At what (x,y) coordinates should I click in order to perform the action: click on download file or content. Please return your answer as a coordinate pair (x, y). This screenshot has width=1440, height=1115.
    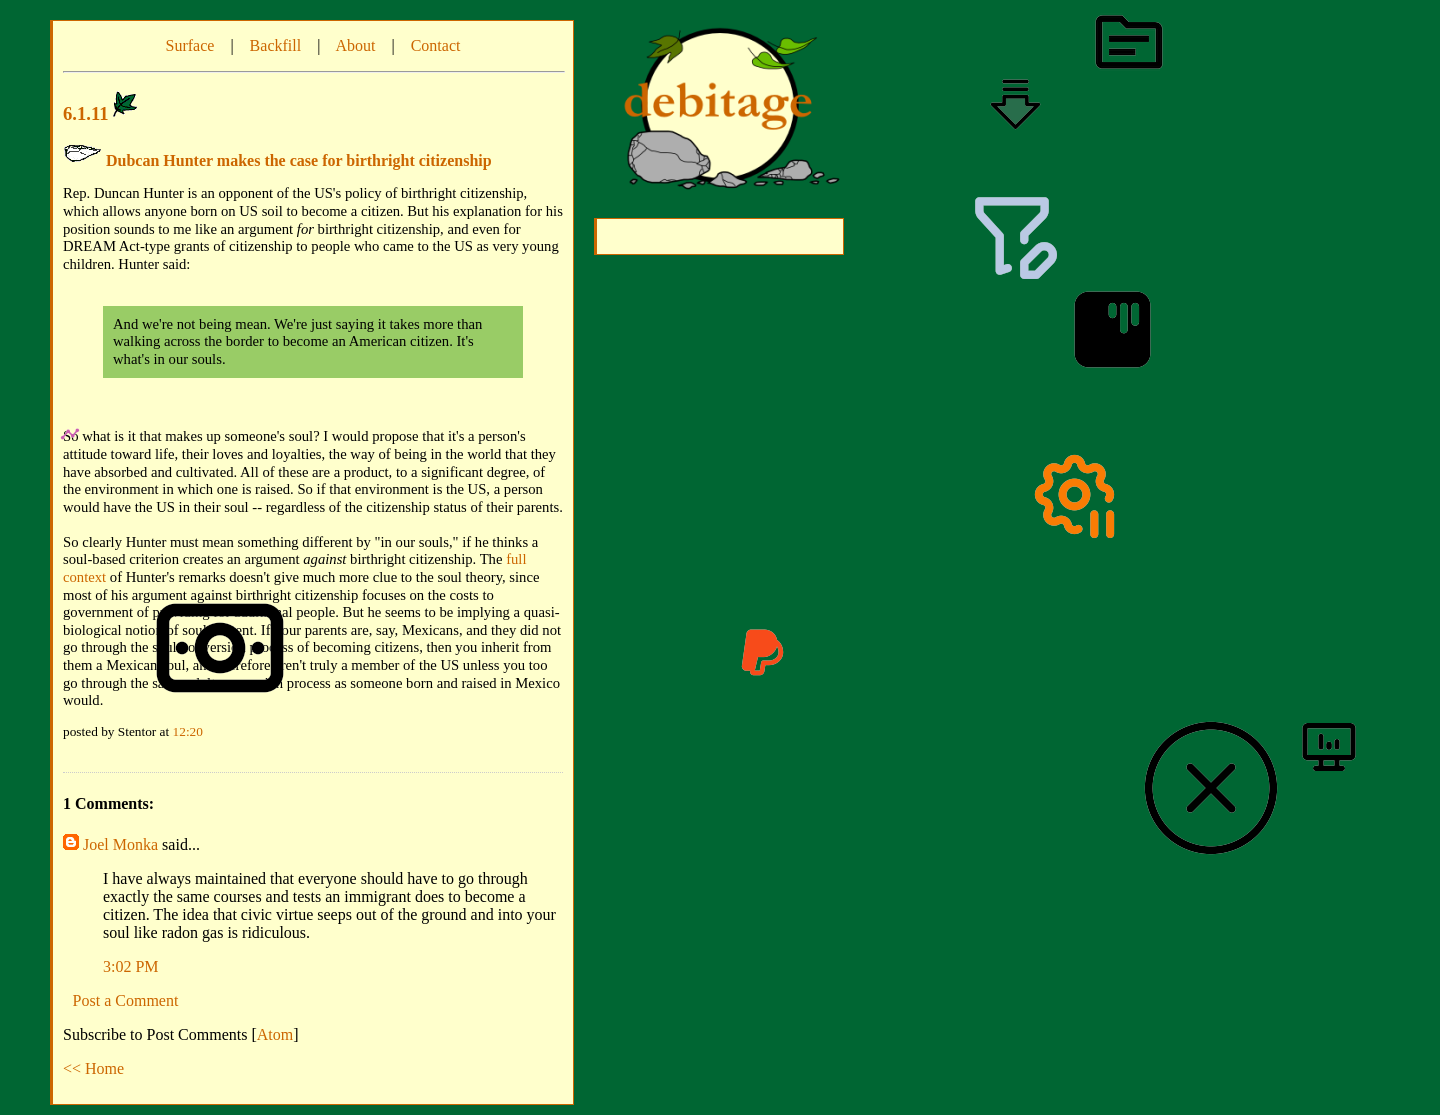
    Looking at the image, I should click on (1015, 102).